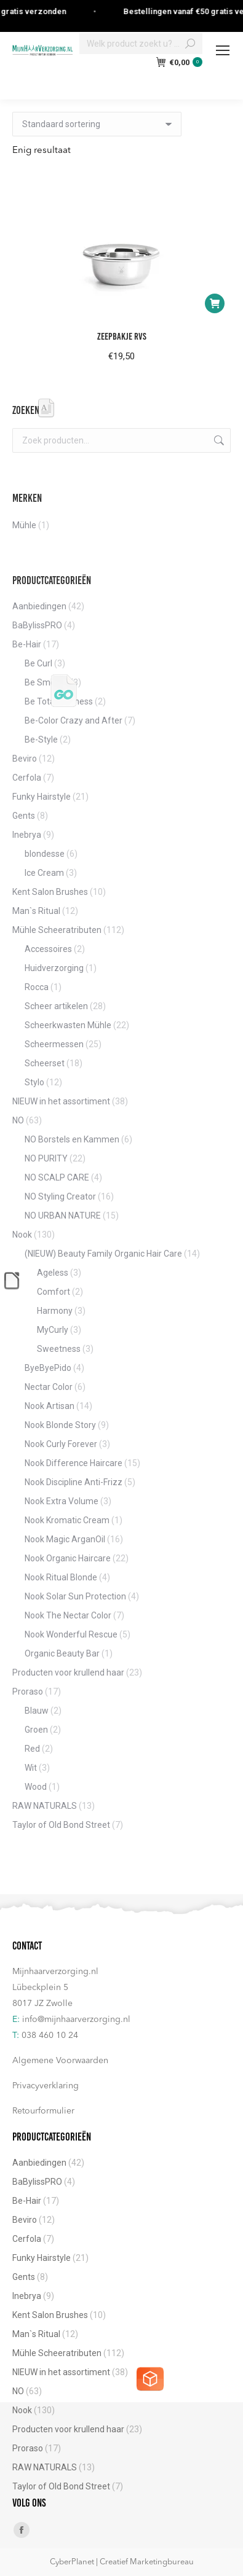  Describe the element at coordinates (46, 408) in the screenshot. I see `open a rich text document` at that location.